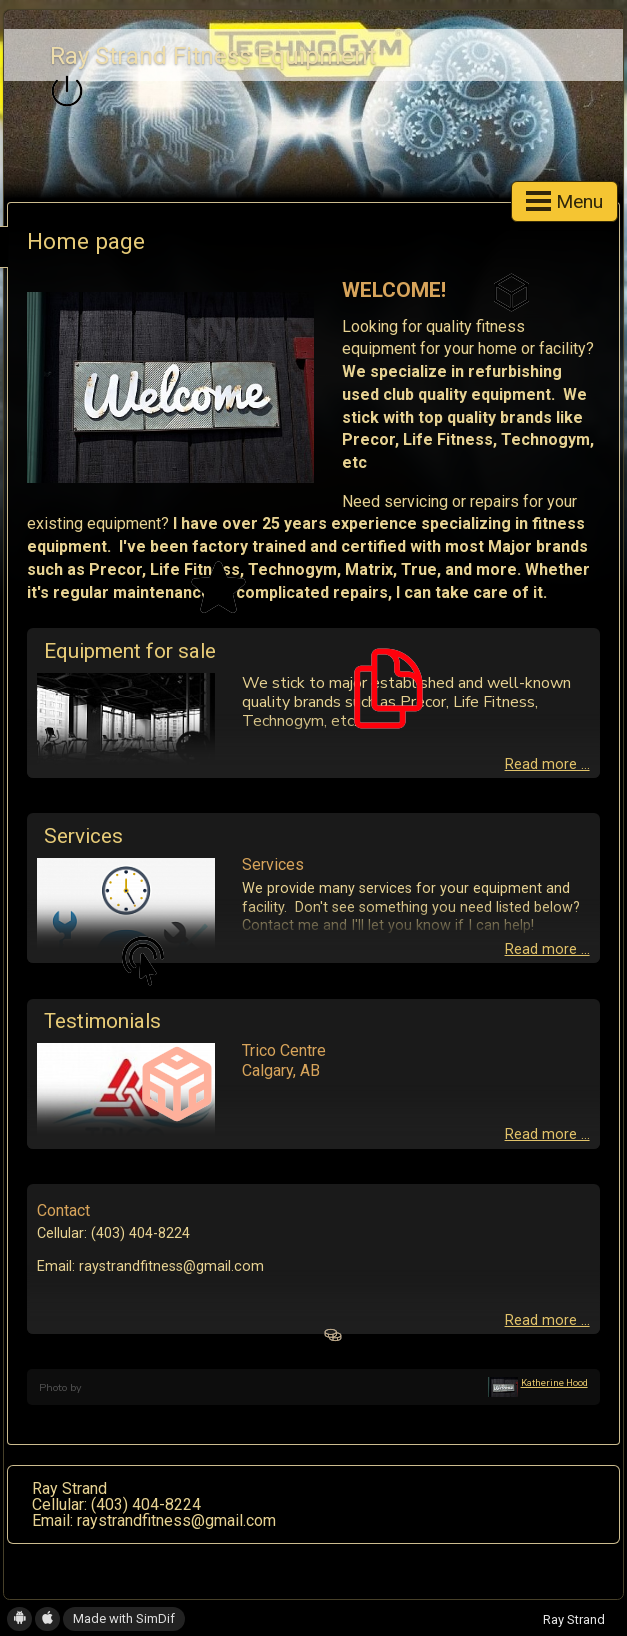 The image size is (627, 1636). What do you see at coordinates (177, 1084) in the screenshot?
I see `open codesandbox development environment` at bounding box center [177, 1084].